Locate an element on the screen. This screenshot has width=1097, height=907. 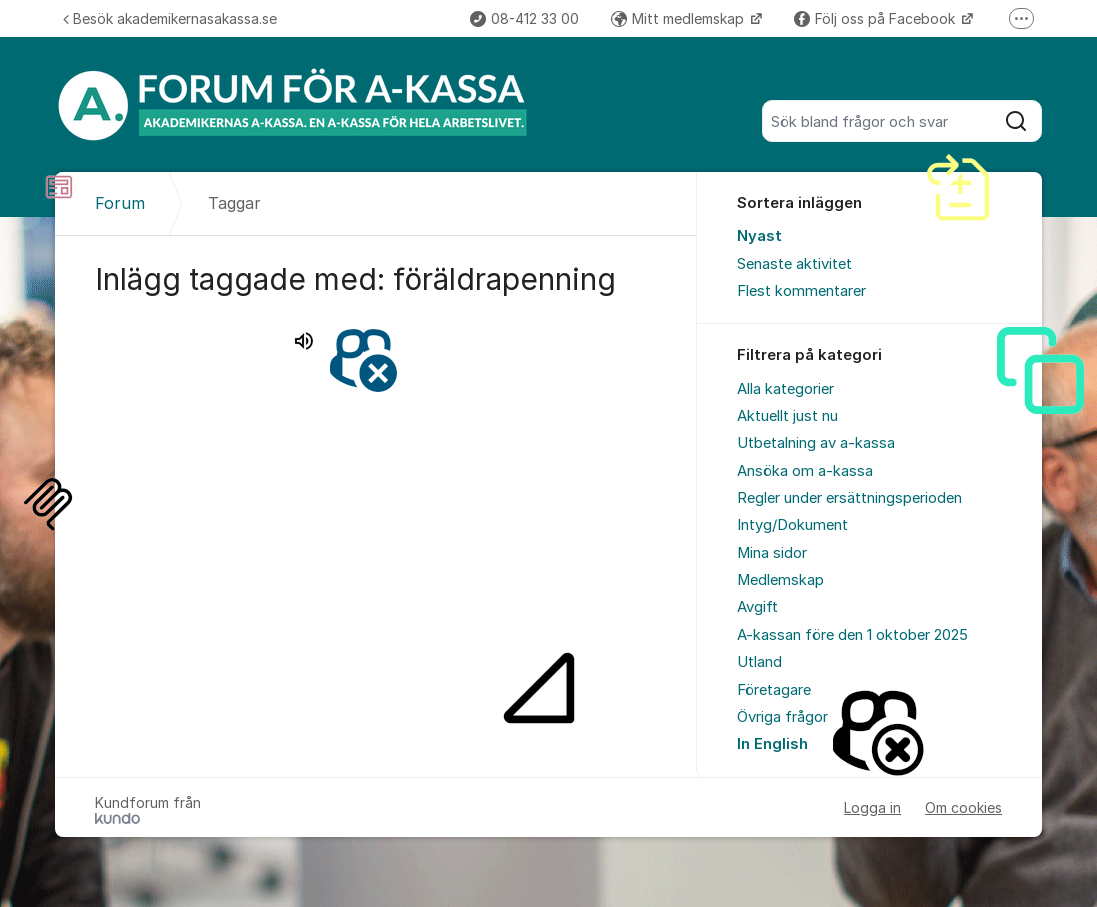
indicates weak cellular signal strength is located at coordinates (539, 688).